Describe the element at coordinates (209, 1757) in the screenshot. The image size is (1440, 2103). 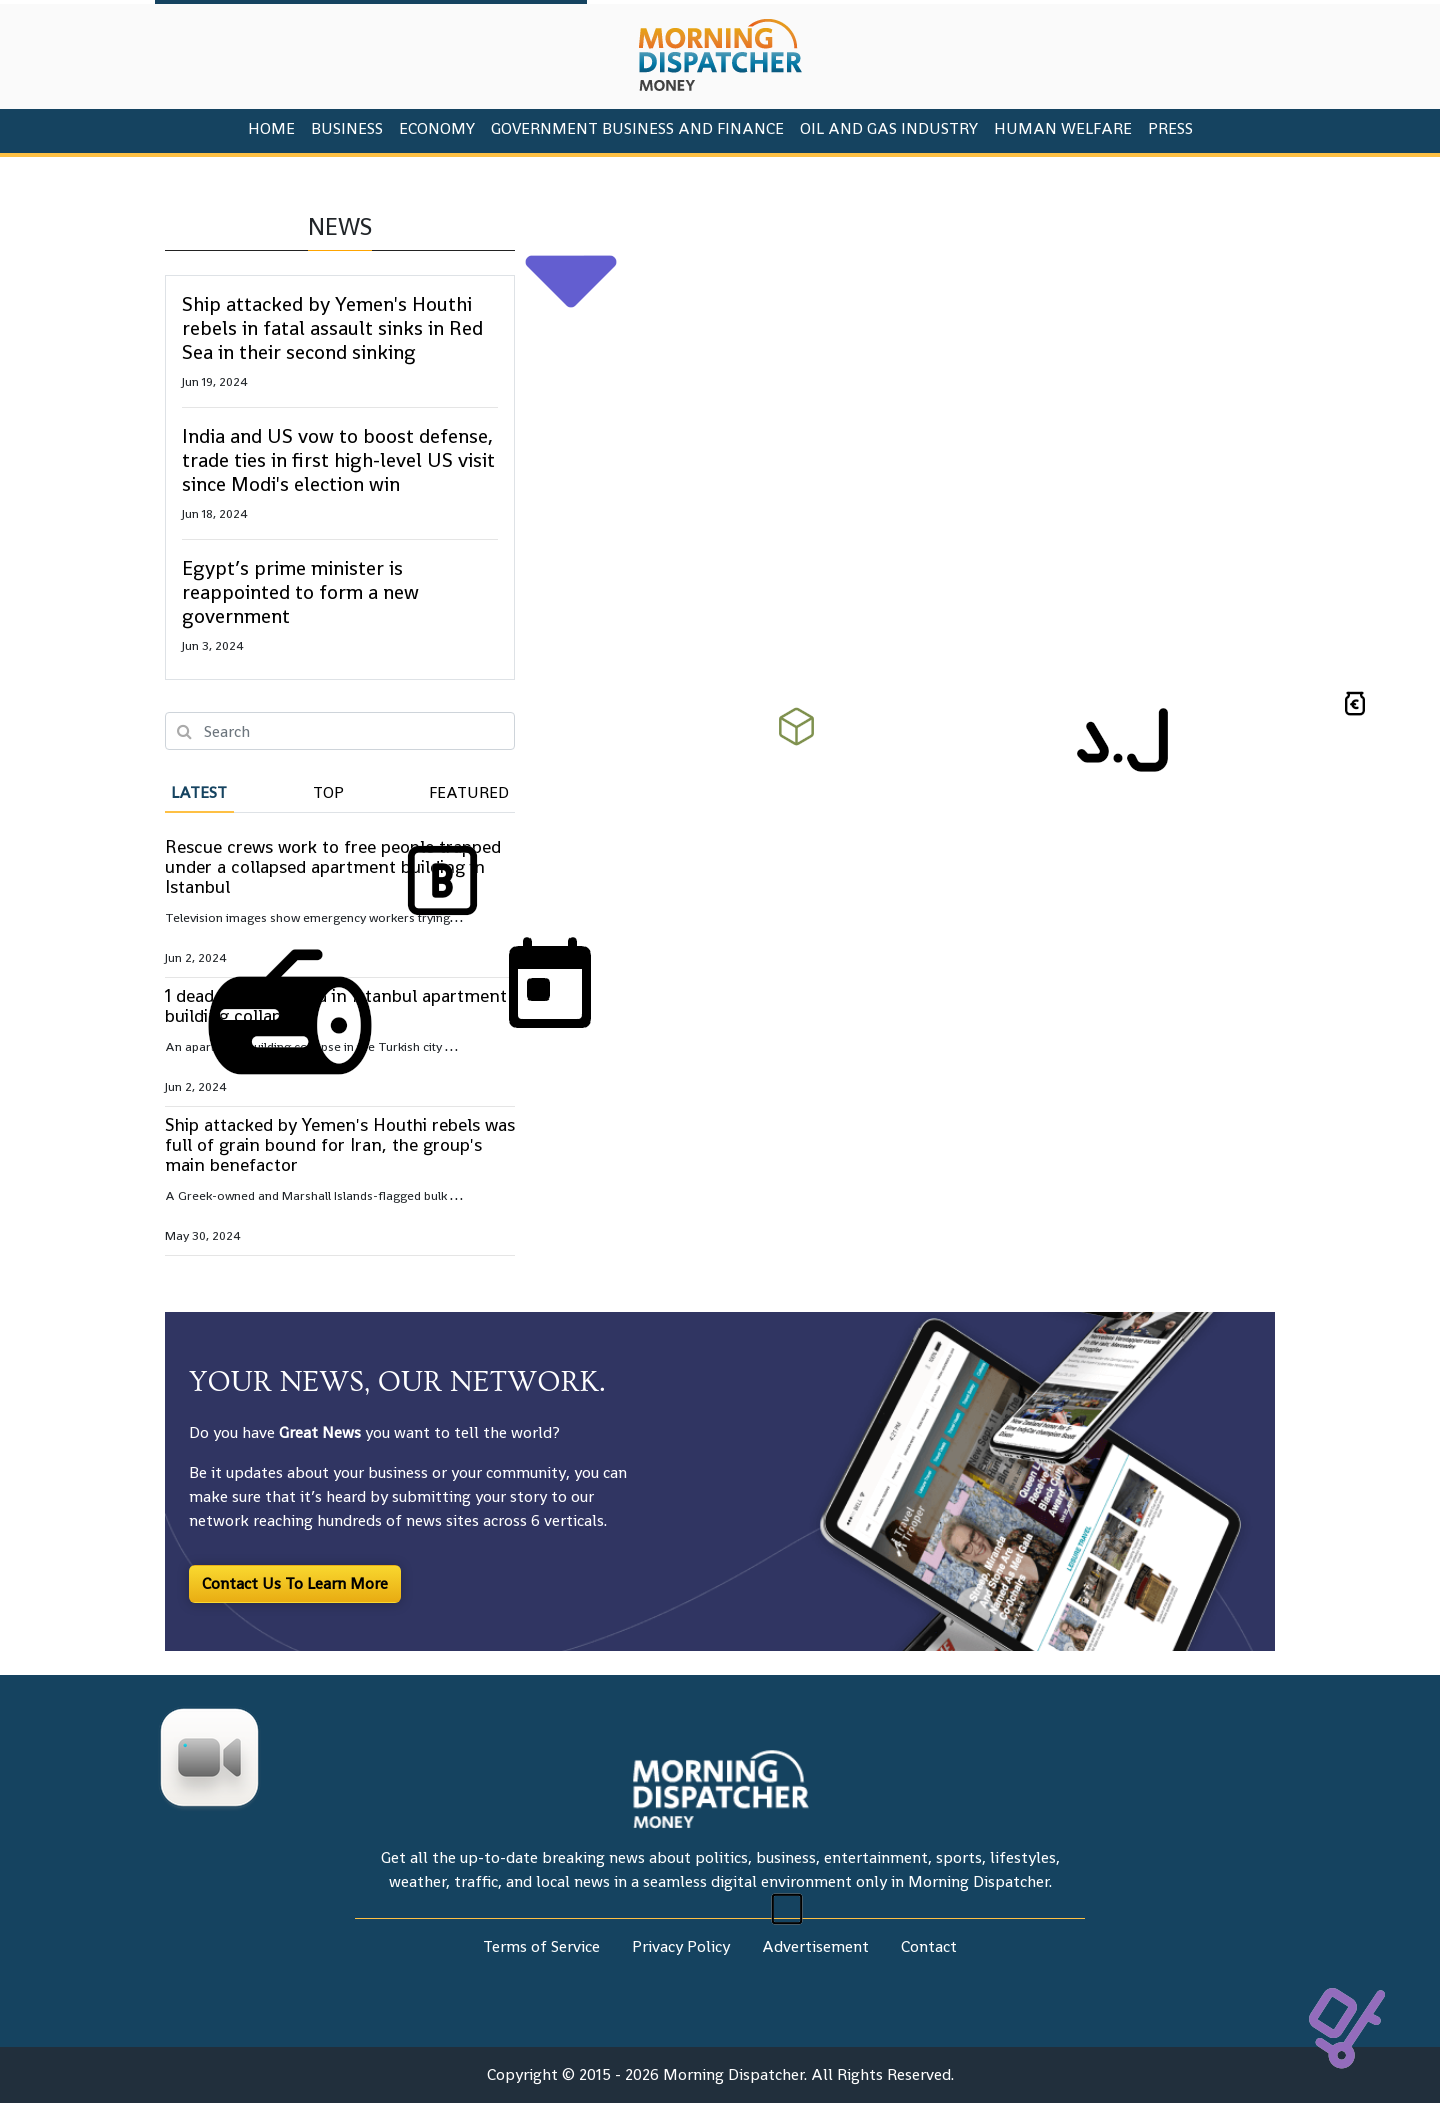
I see `open camera or start video recording` at that location.